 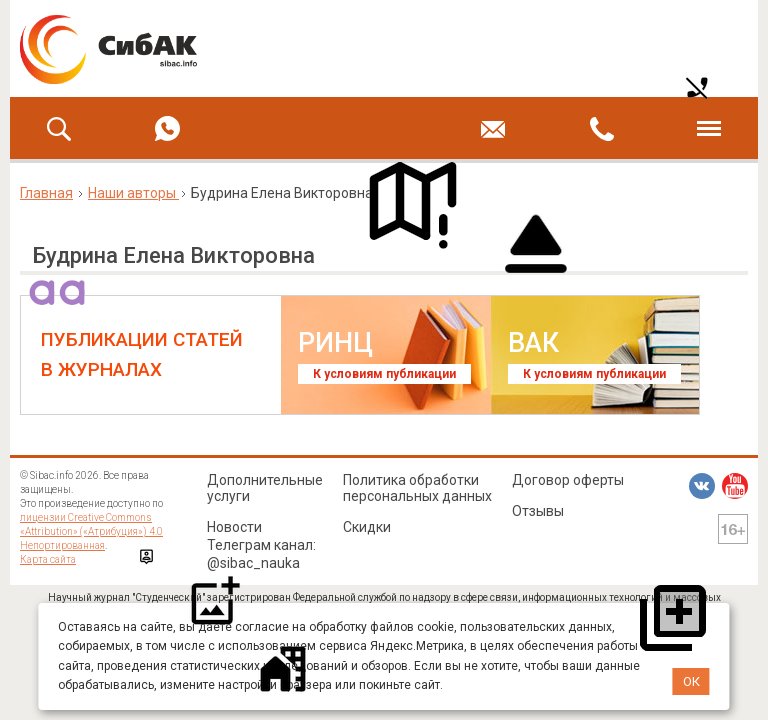 I want to click on switch text to lowercase, so click(x=57, y=283).